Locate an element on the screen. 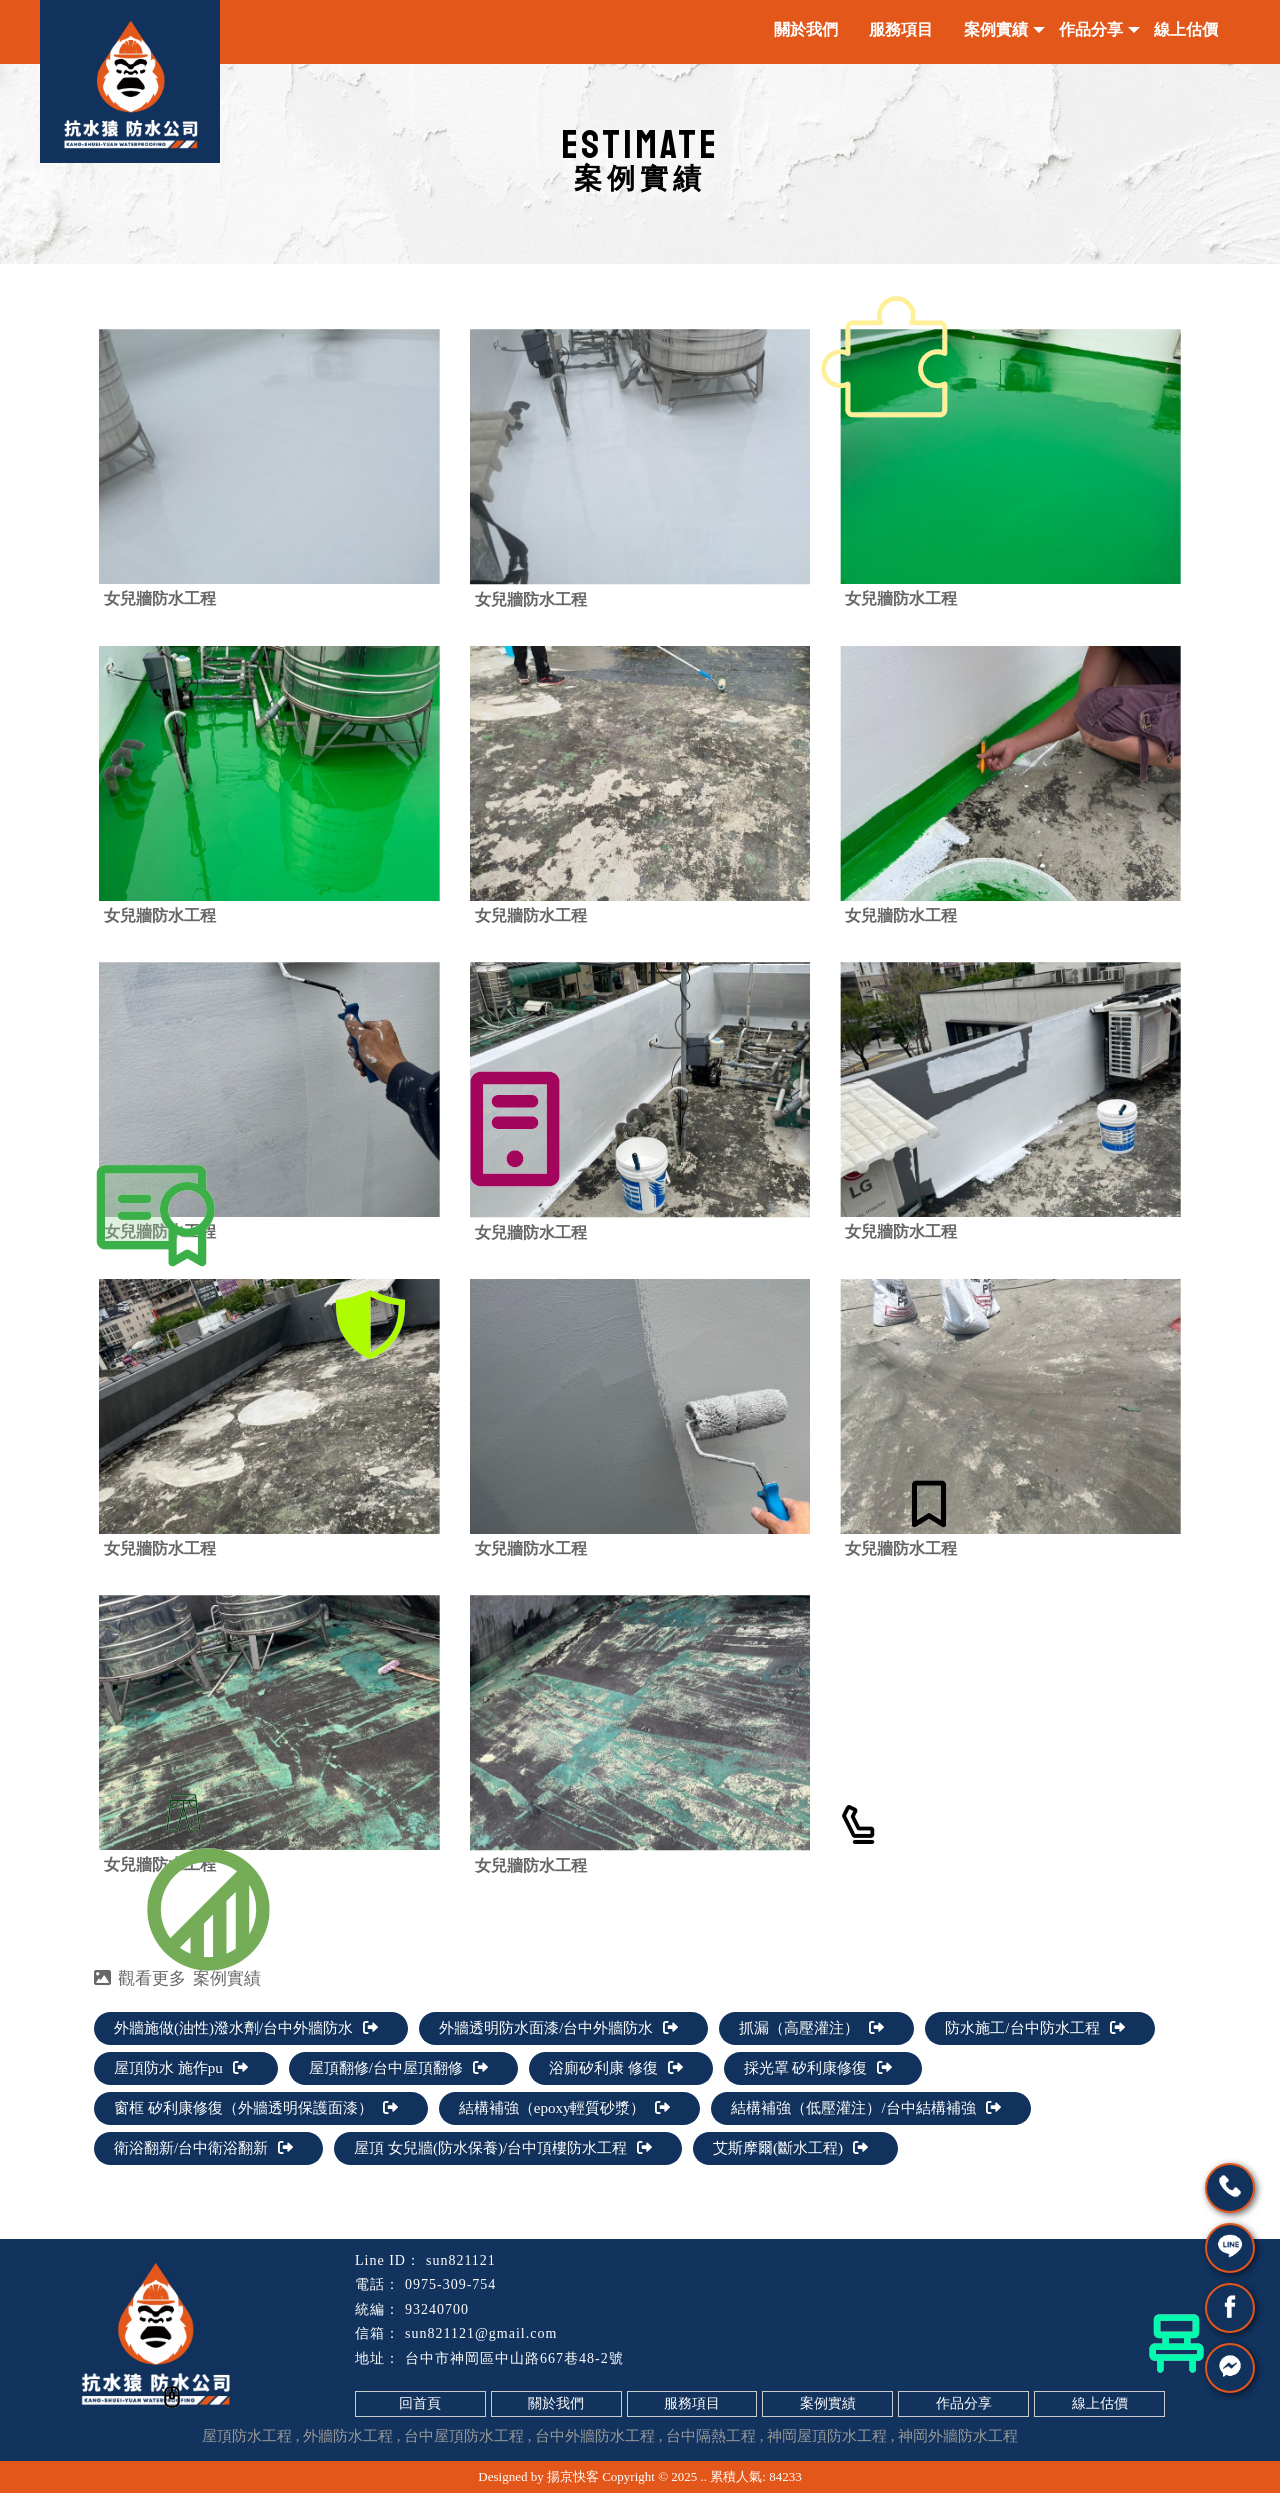 The width and height of the screenshot is (1280, 2493). access plugins or extensions is located at coordinates (891, 361).